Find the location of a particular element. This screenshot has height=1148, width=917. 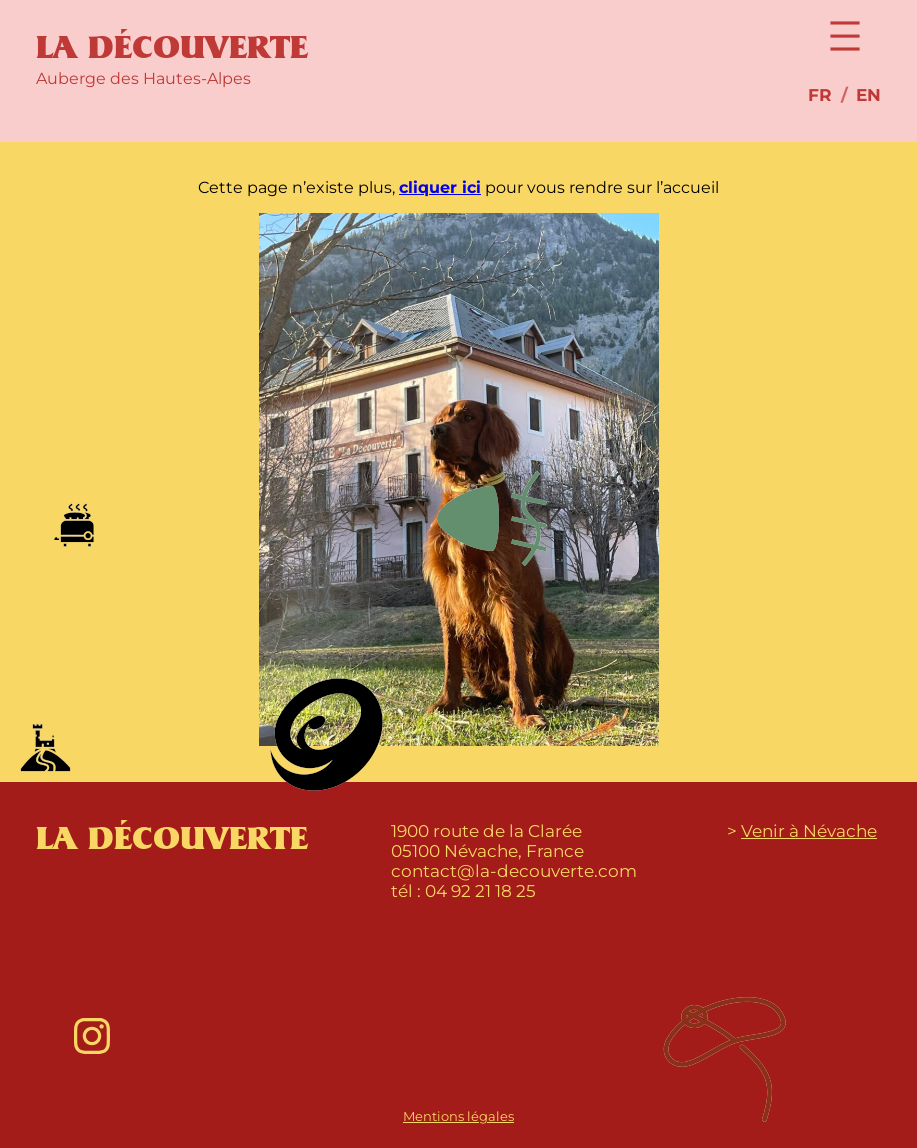

kitchen appliance or cooking-related feature is located at coordinates (74, 525).